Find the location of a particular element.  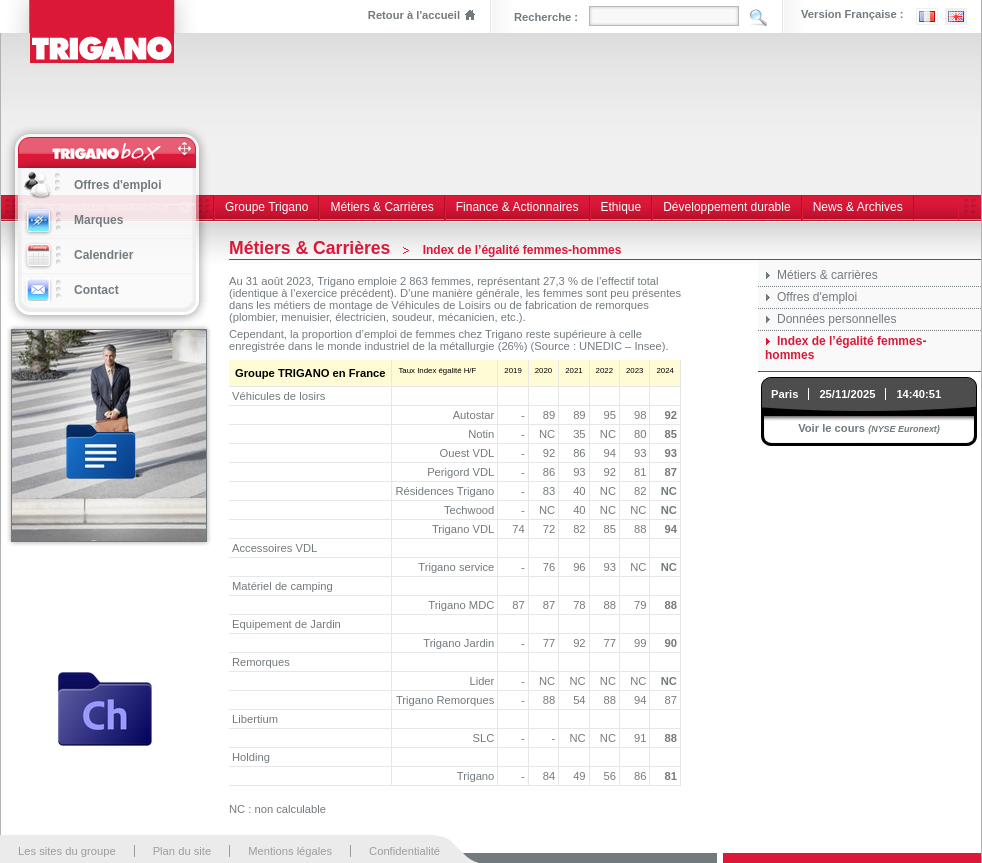

open google docs folder is located at coordinates (100, 453).